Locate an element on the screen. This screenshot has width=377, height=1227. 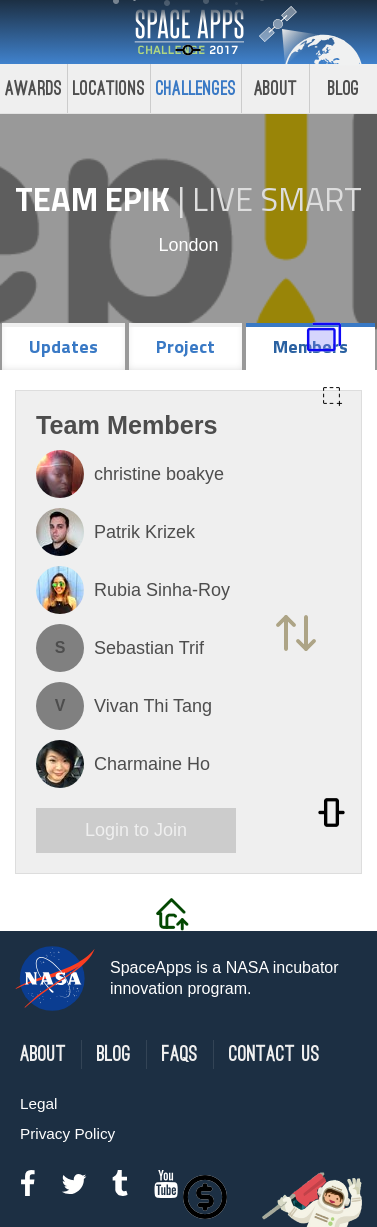
navigate up to home directory is located at coordinates (171, 913).